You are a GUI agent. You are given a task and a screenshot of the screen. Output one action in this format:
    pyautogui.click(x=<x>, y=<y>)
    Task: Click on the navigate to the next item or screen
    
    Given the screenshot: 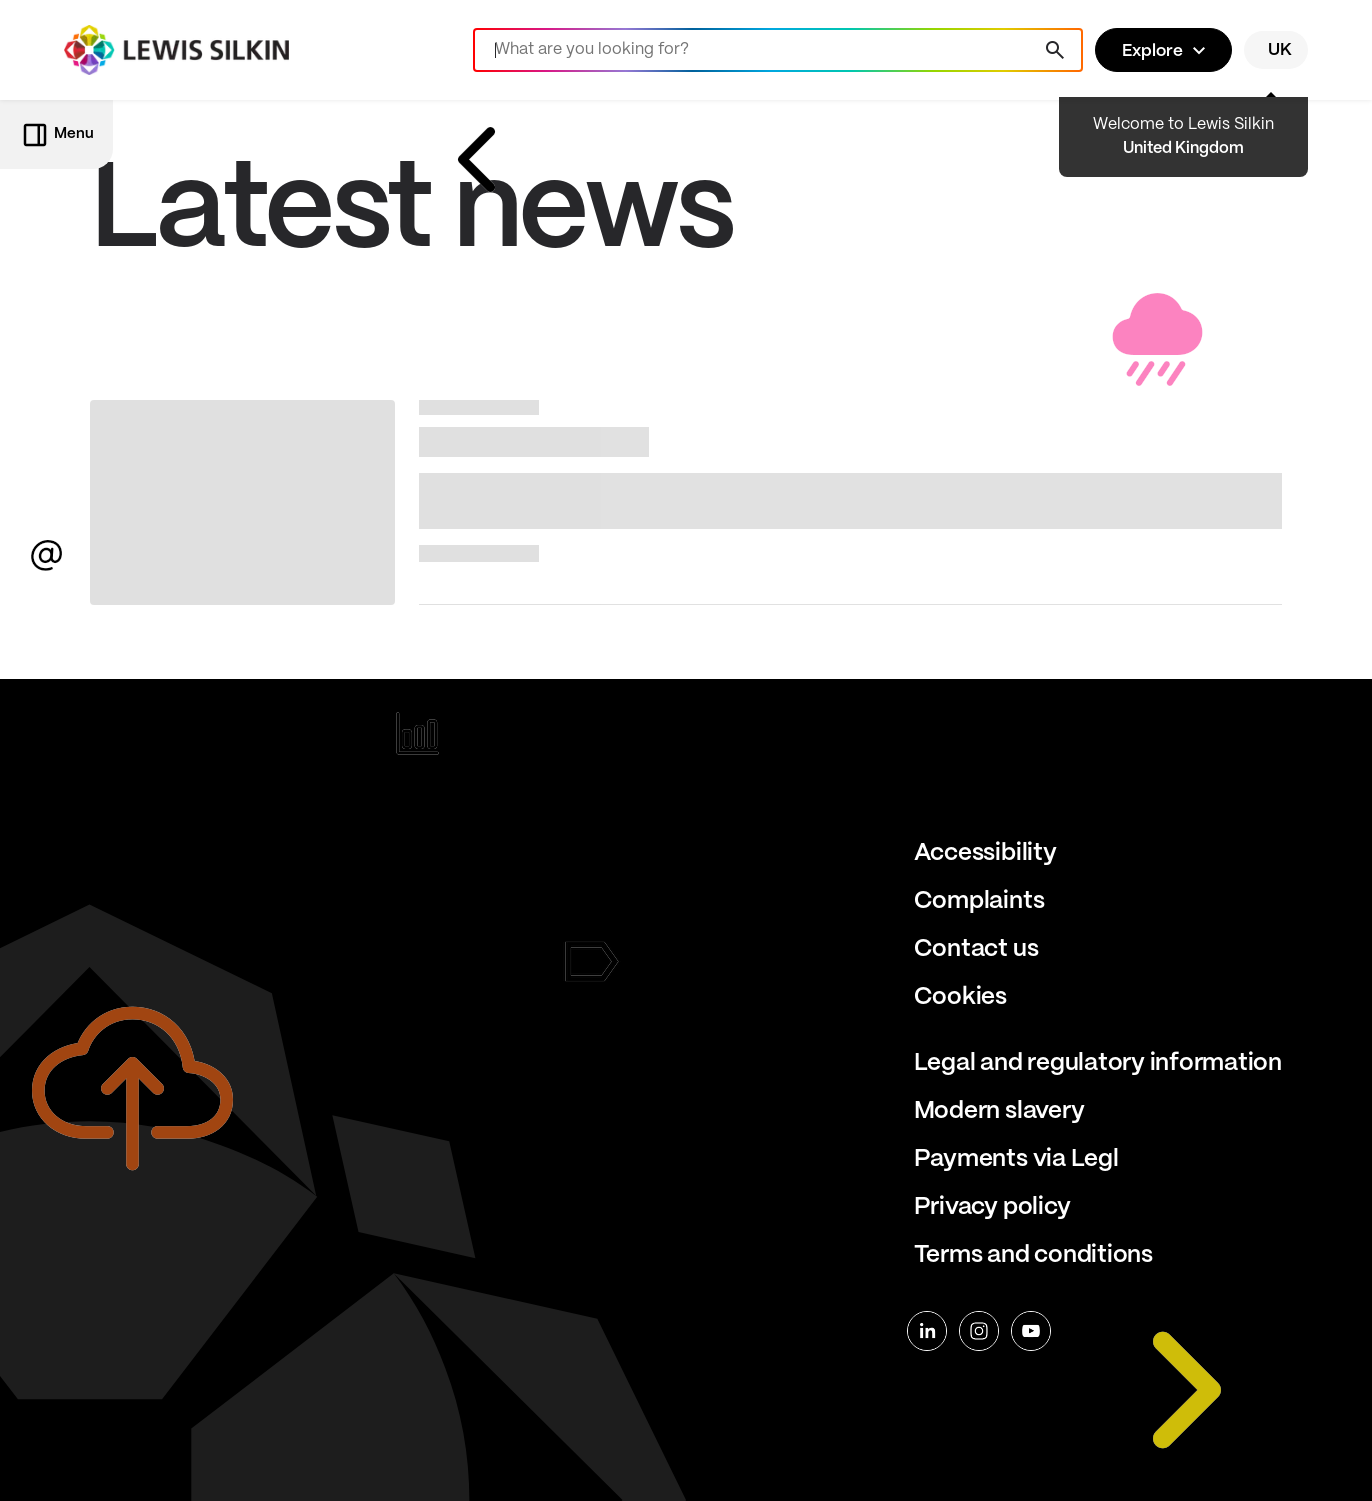 What is the action you would take?
    pyautogui.click(x=1182, y=1390)
    